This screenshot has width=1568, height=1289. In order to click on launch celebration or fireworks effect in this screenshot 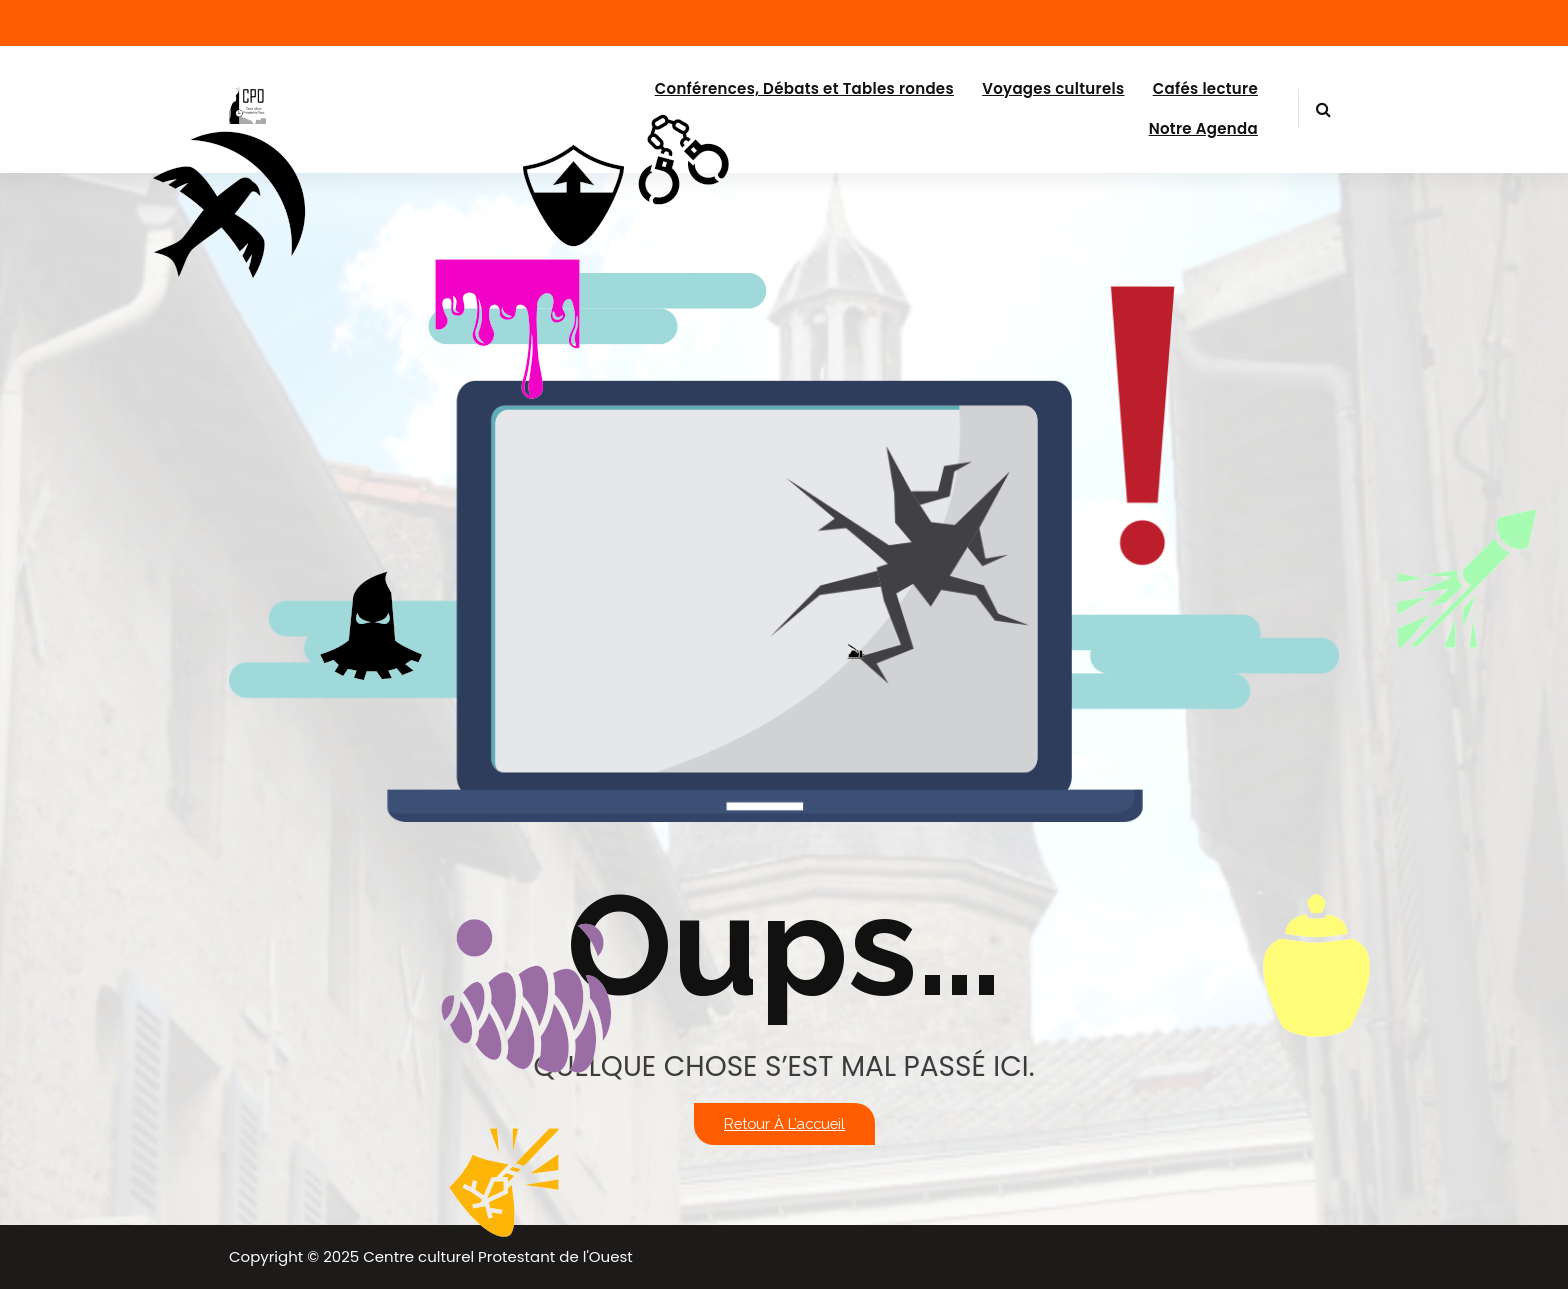, I will do `click(1468, 576)`.